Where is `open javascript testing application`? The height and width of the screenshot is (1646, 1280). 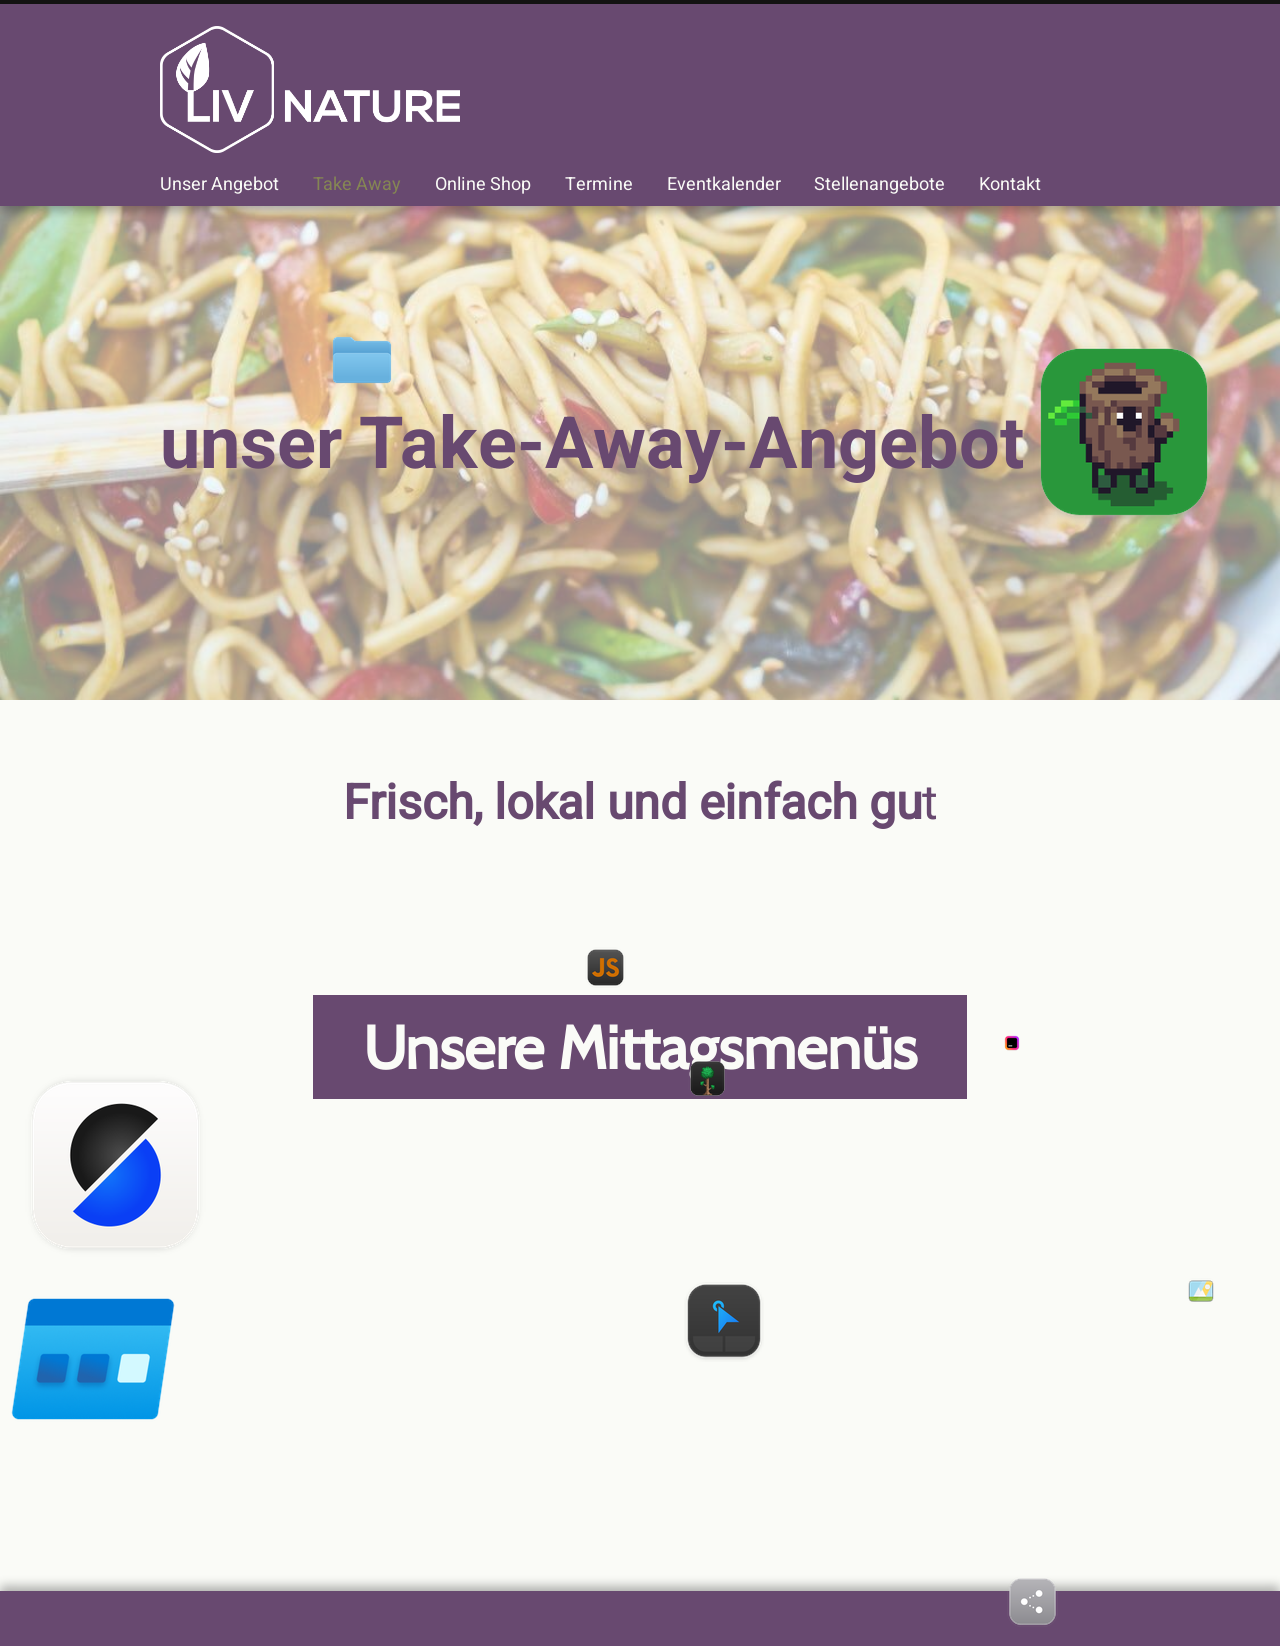
open javascript testing application is located at coordinates (605, 967).